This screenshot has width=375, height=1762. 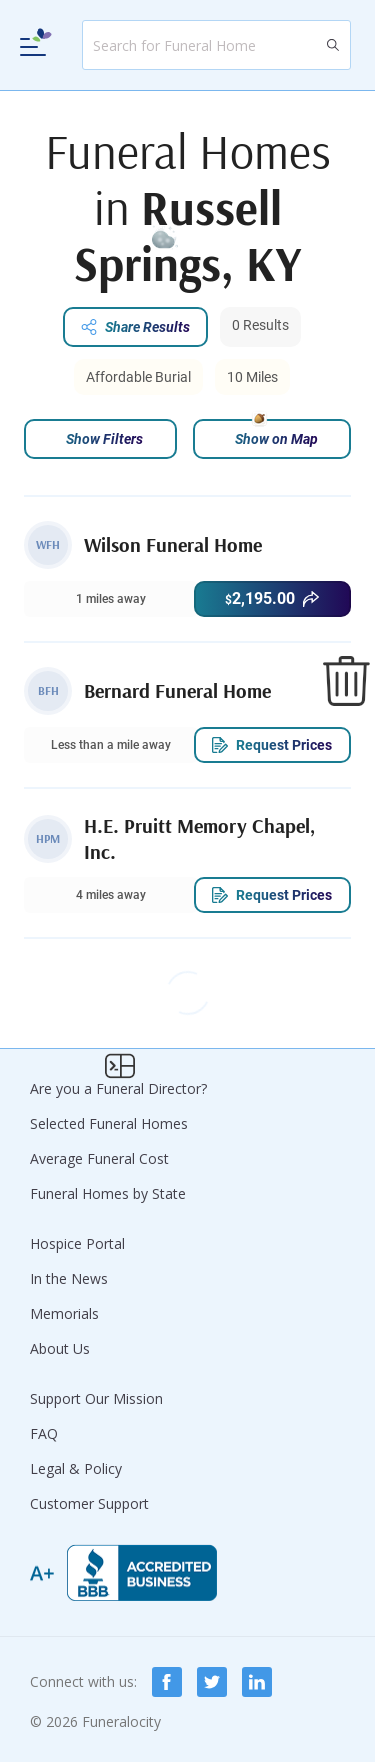 I want to click on open nutstore cloud storage app, so click(x=259, y=418).